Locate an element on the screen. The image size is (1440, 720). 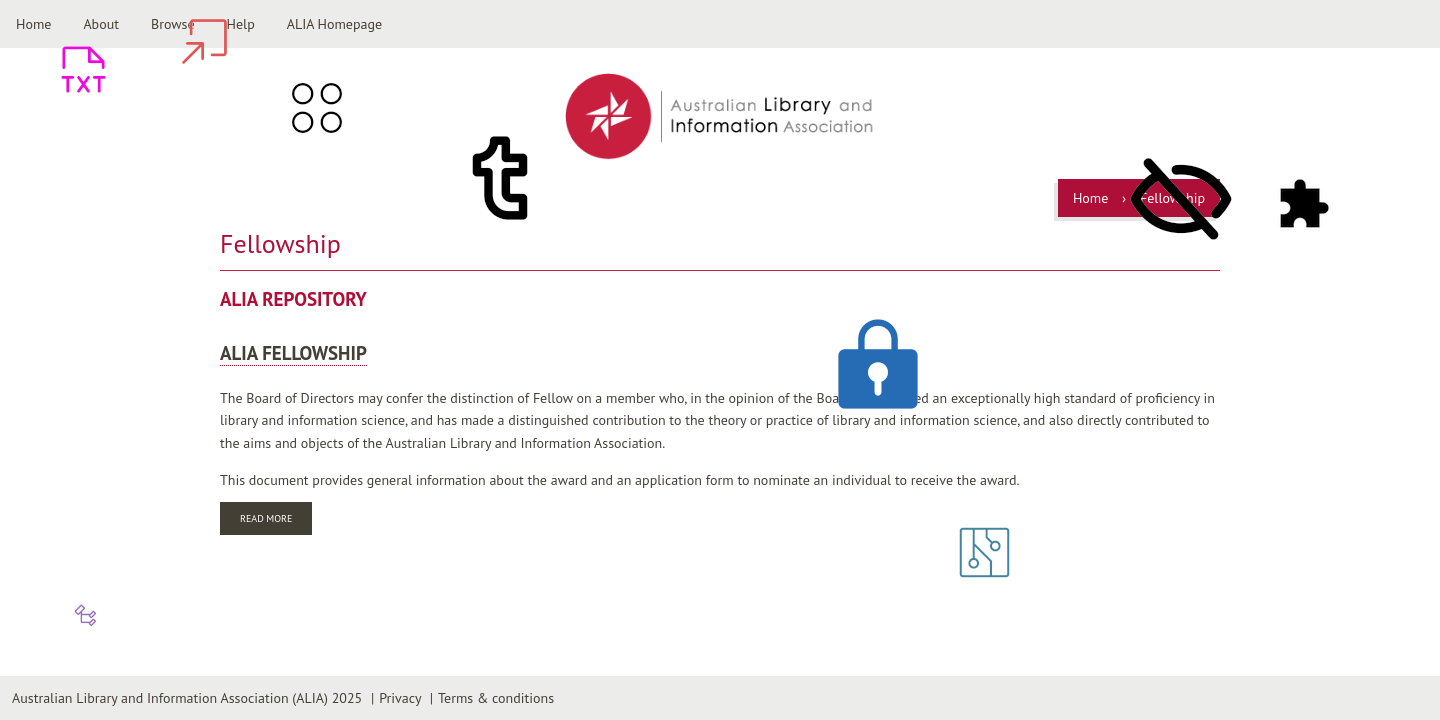
import or bring content into a container is located at coordinates (204, 41).